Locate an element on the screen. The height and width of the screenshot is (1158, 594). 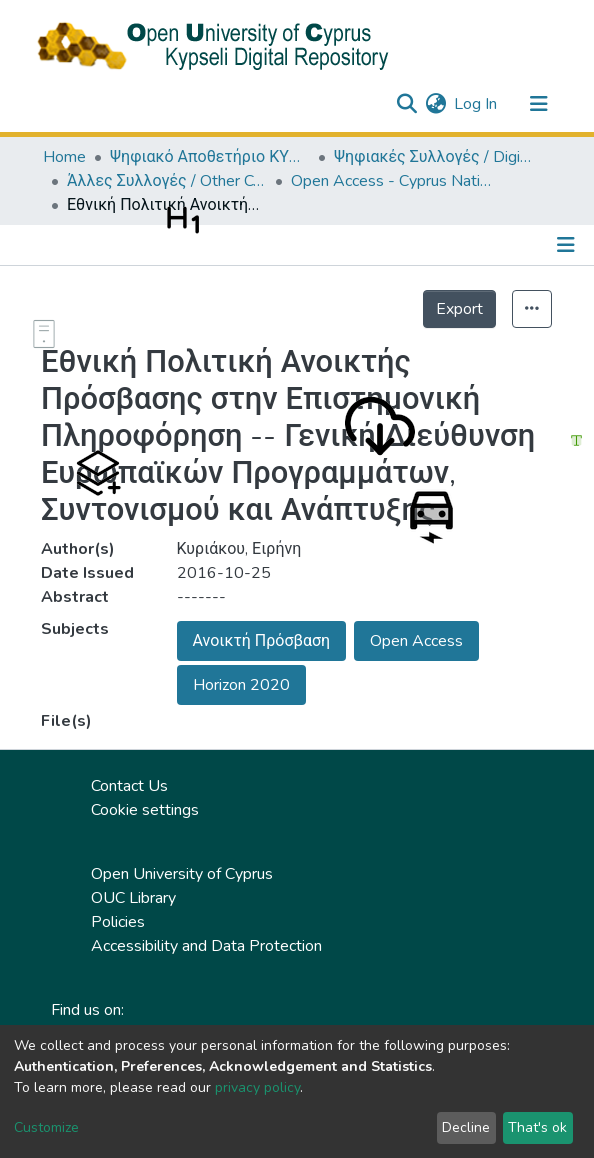
add a new layer to the stack is located at coordinates (98, 473).